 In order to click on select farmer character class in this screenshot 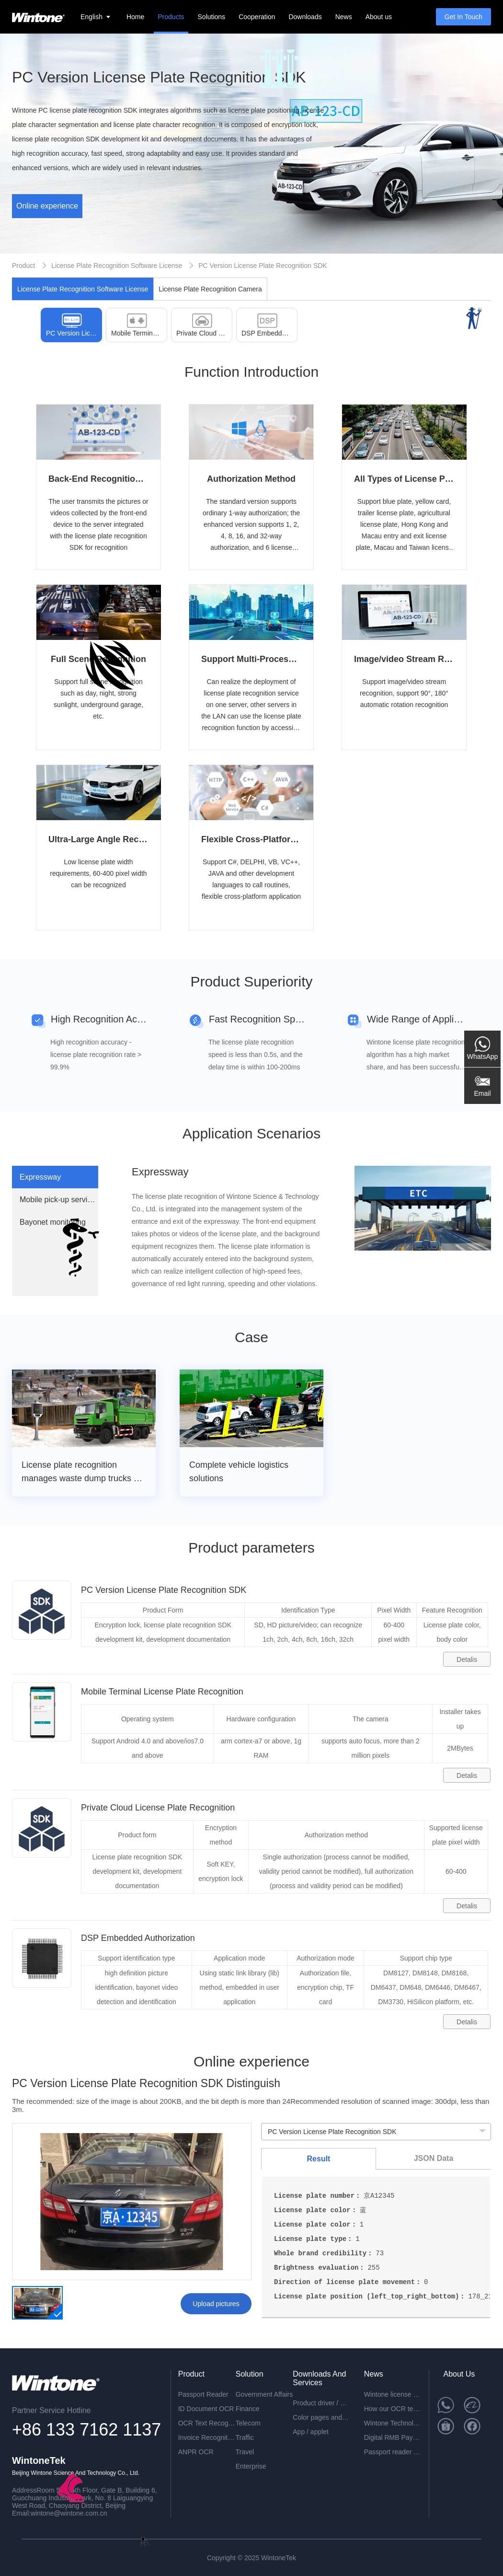, I will do `click(473, 318)`.